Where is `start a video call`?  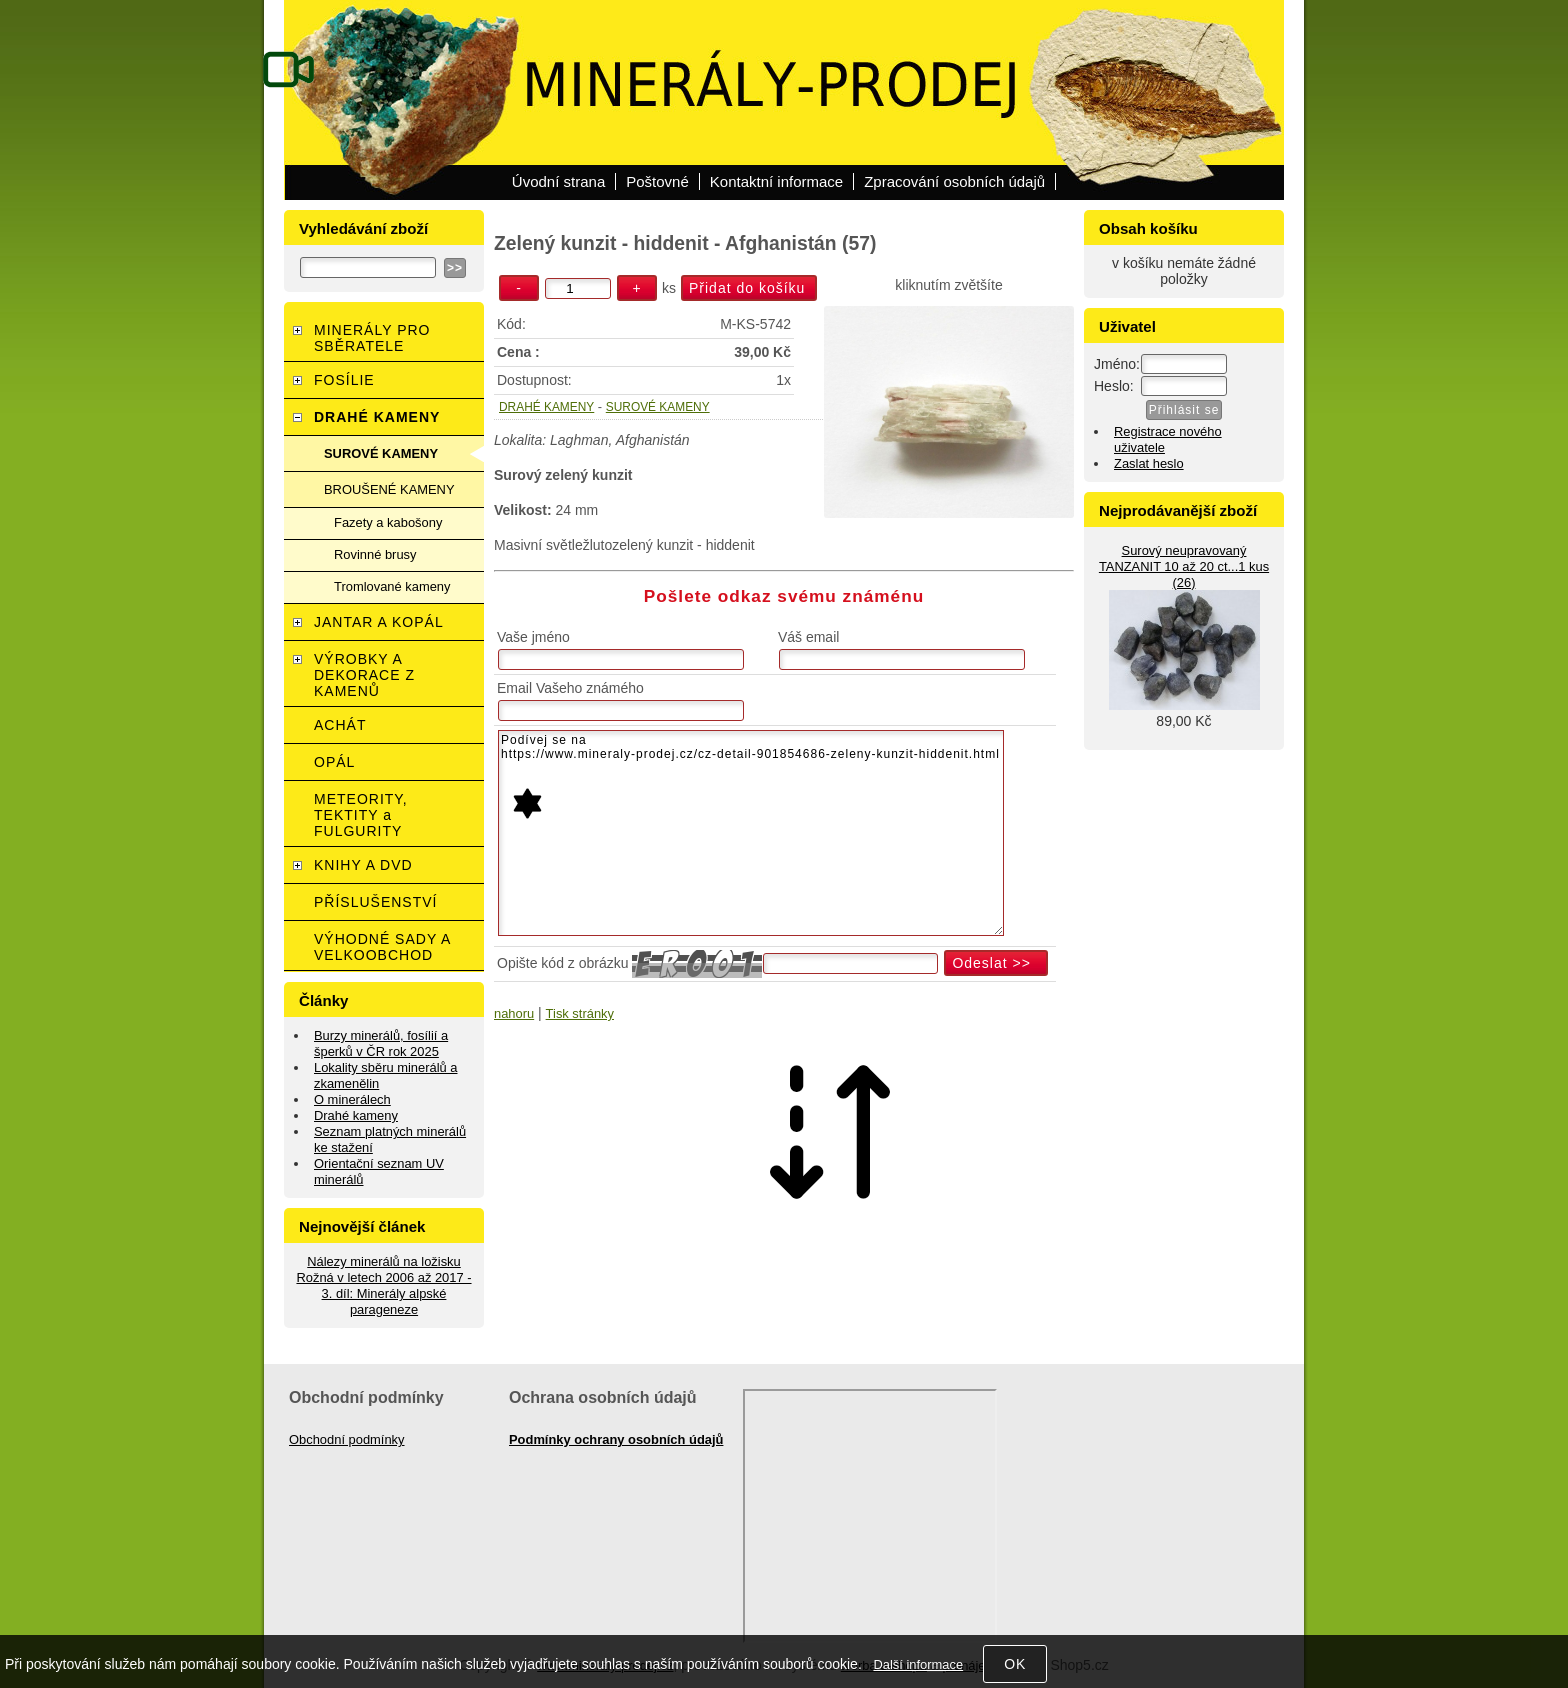 start a video call is located at coordinates (288, 69).